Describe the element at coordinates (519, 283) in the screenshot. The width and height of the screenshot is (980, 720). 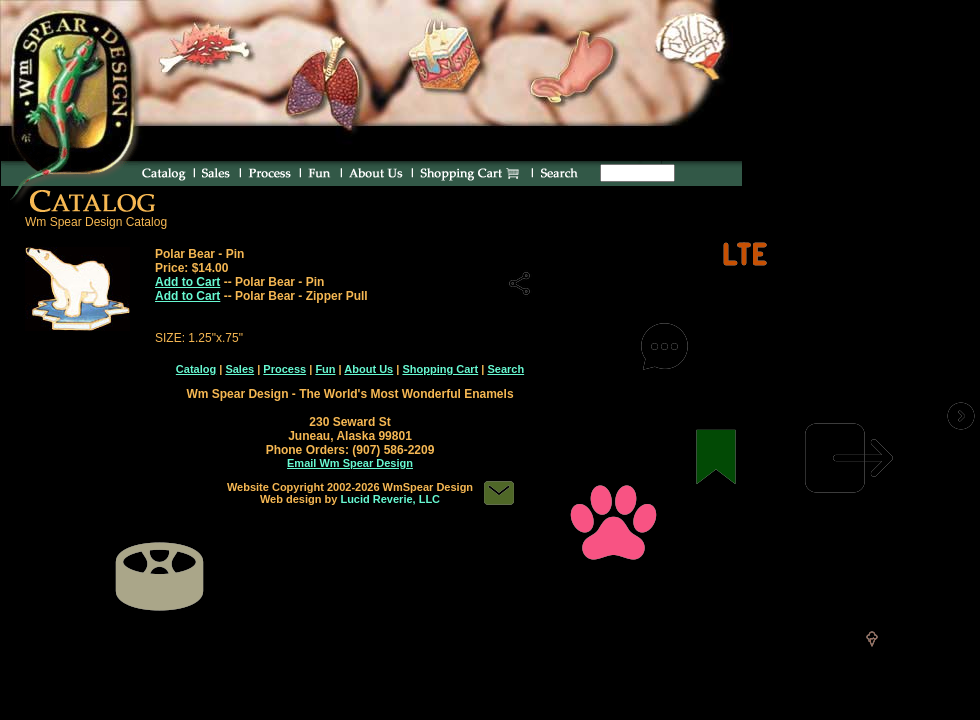
I see `share content with others` at that location.